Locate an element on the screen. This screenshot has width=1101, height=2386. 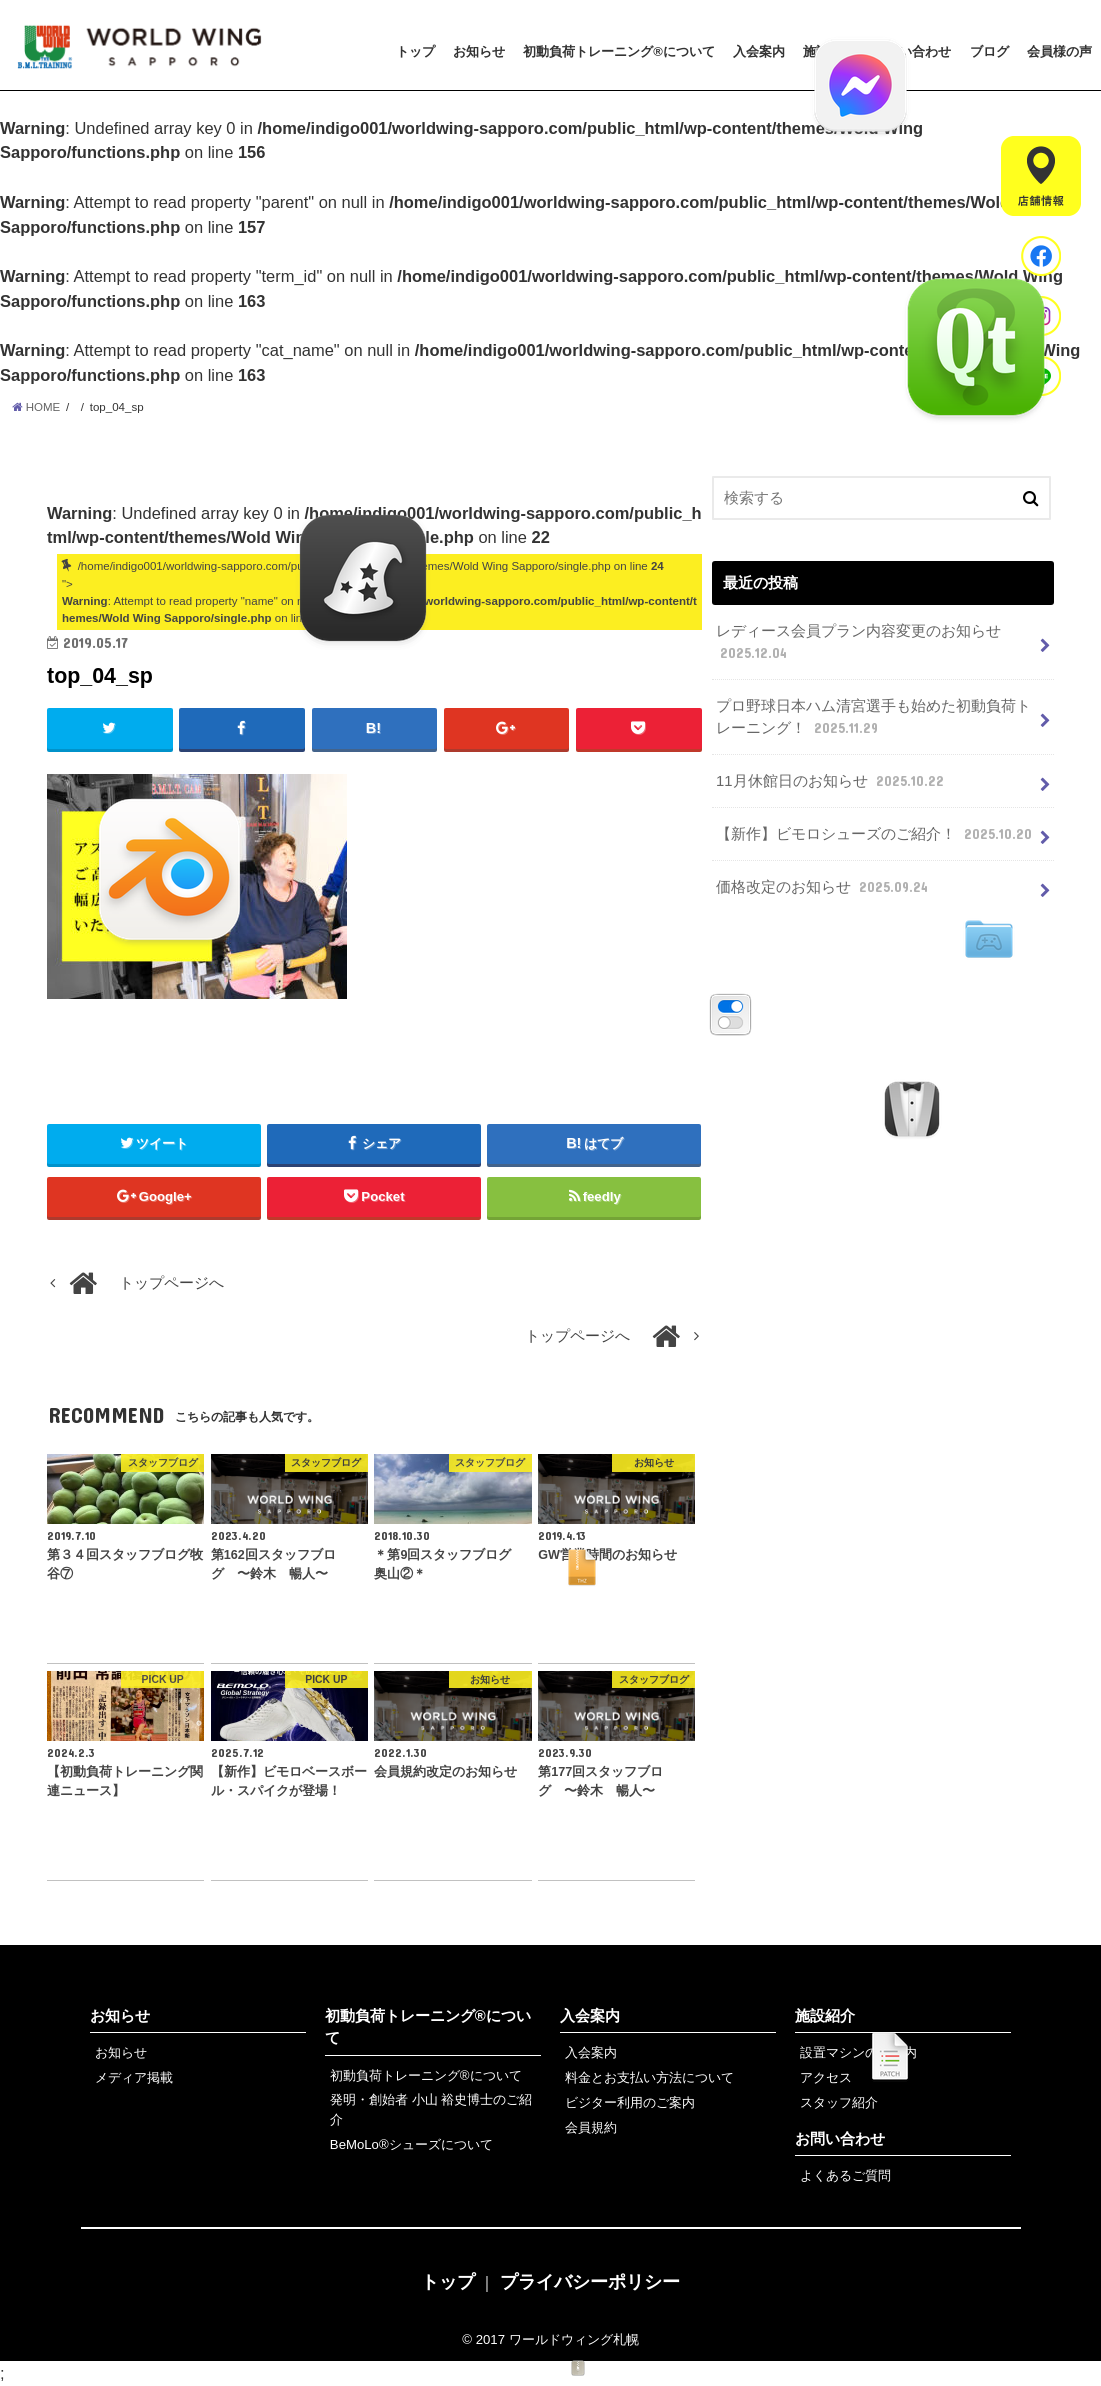
open your games folder is located at coordinates (989, 939).